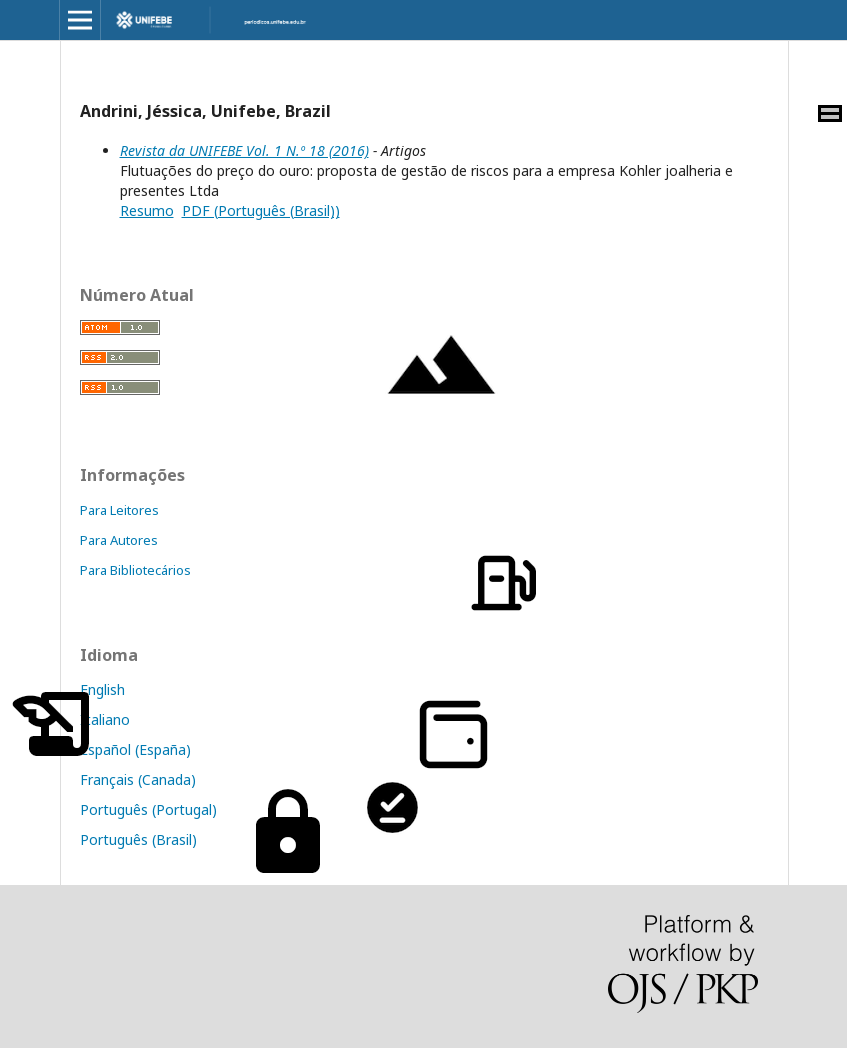  I want to click on indicates content is available offline, so click(392, 807).